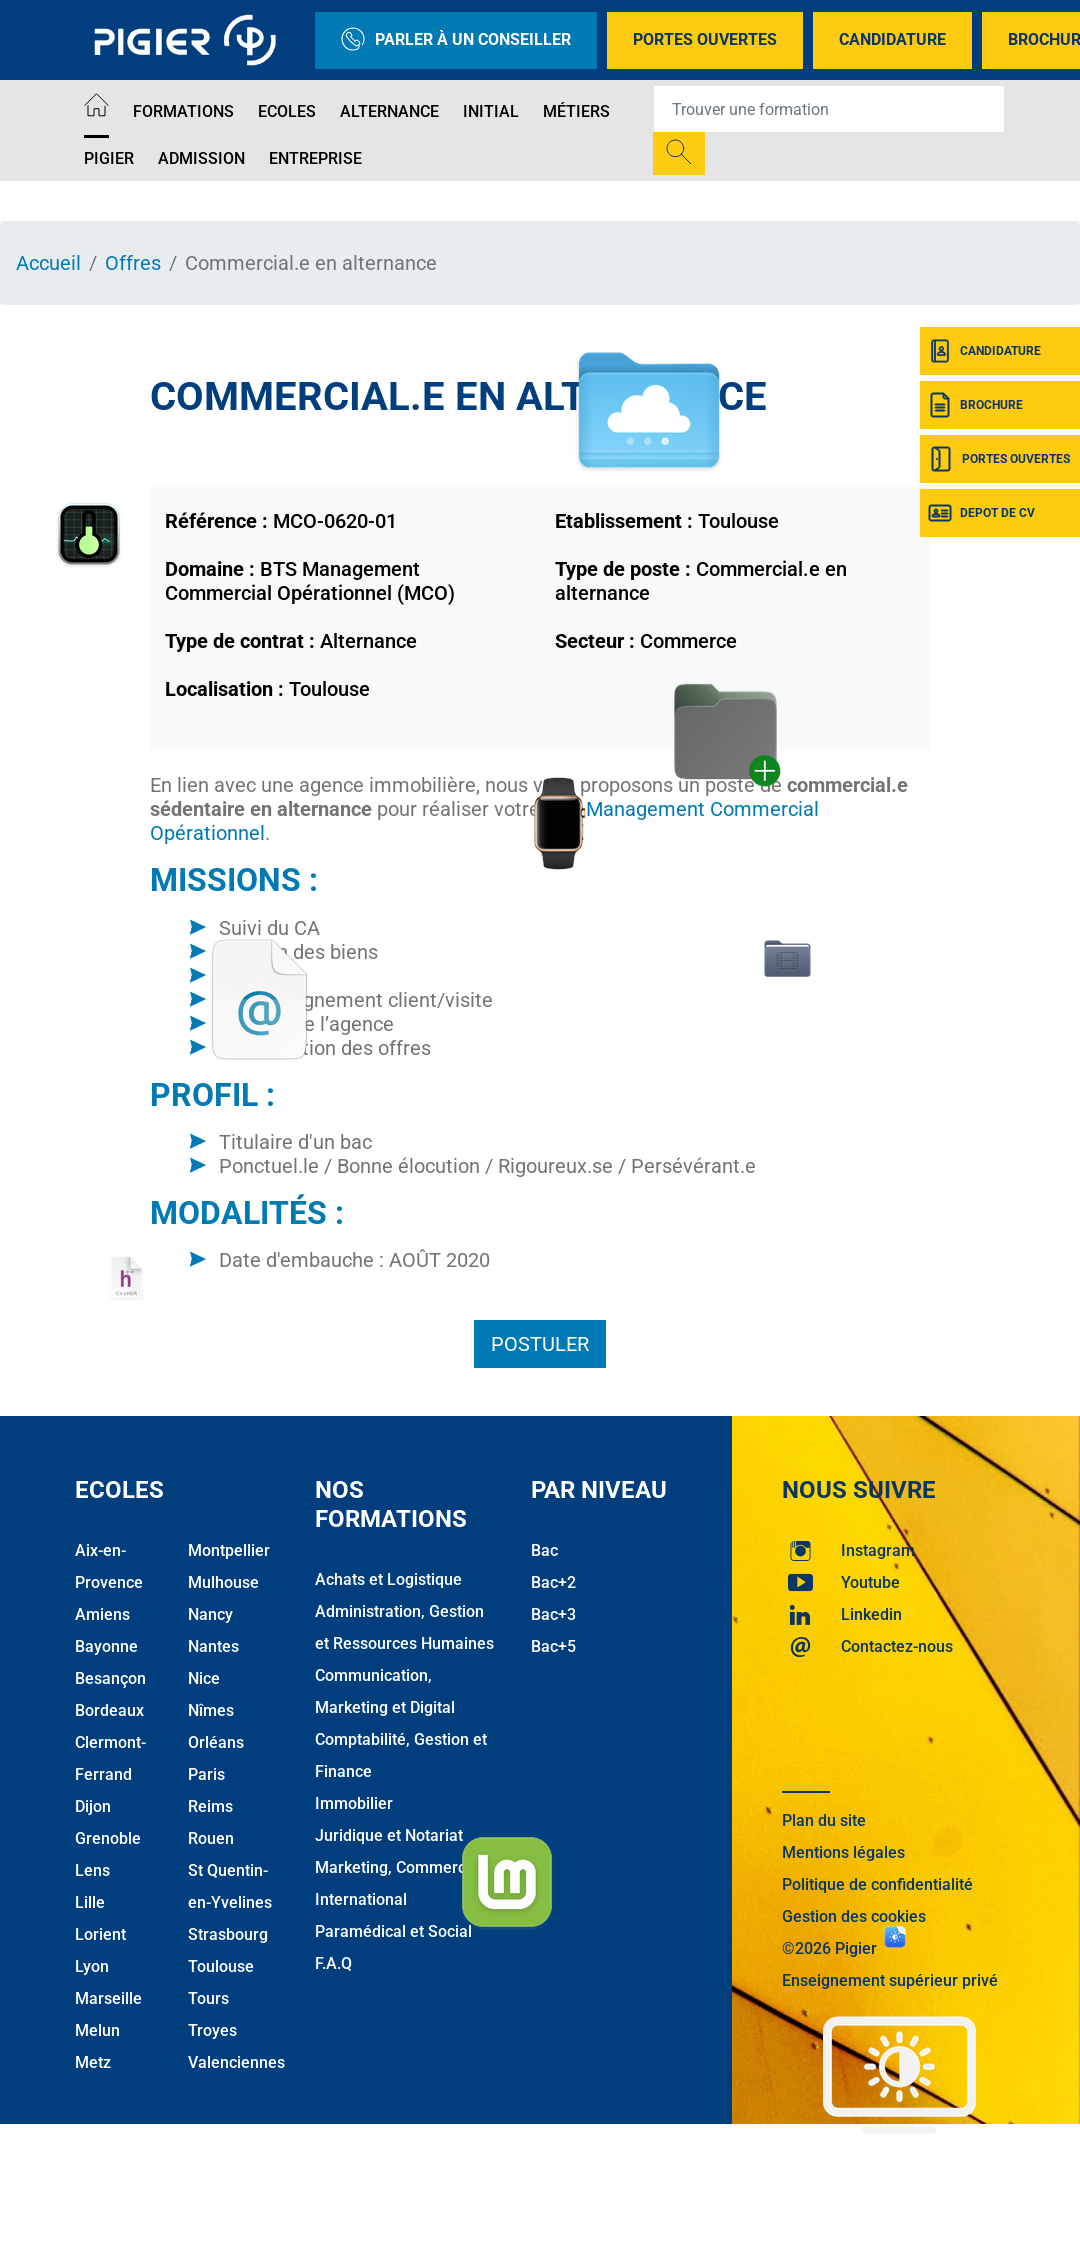 This screenshot has height=2242, width=1080. I want to click on a C++ header file, so click(126, 1278).